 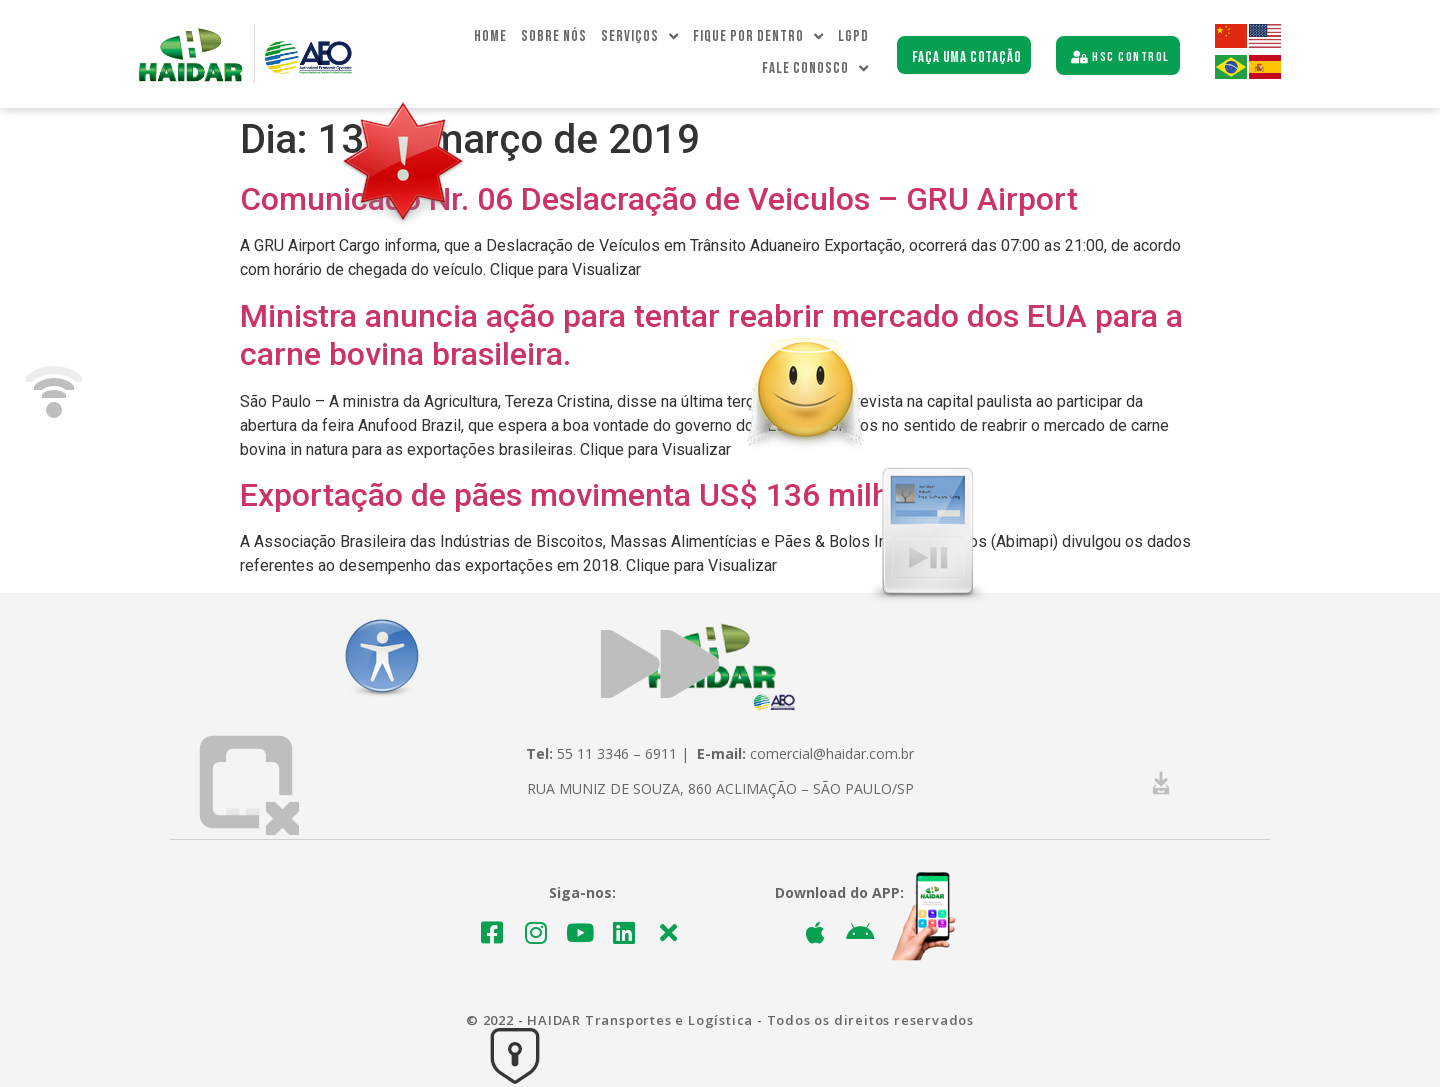 I want to click on skip forward in media playback, so click(x=661, y=664).